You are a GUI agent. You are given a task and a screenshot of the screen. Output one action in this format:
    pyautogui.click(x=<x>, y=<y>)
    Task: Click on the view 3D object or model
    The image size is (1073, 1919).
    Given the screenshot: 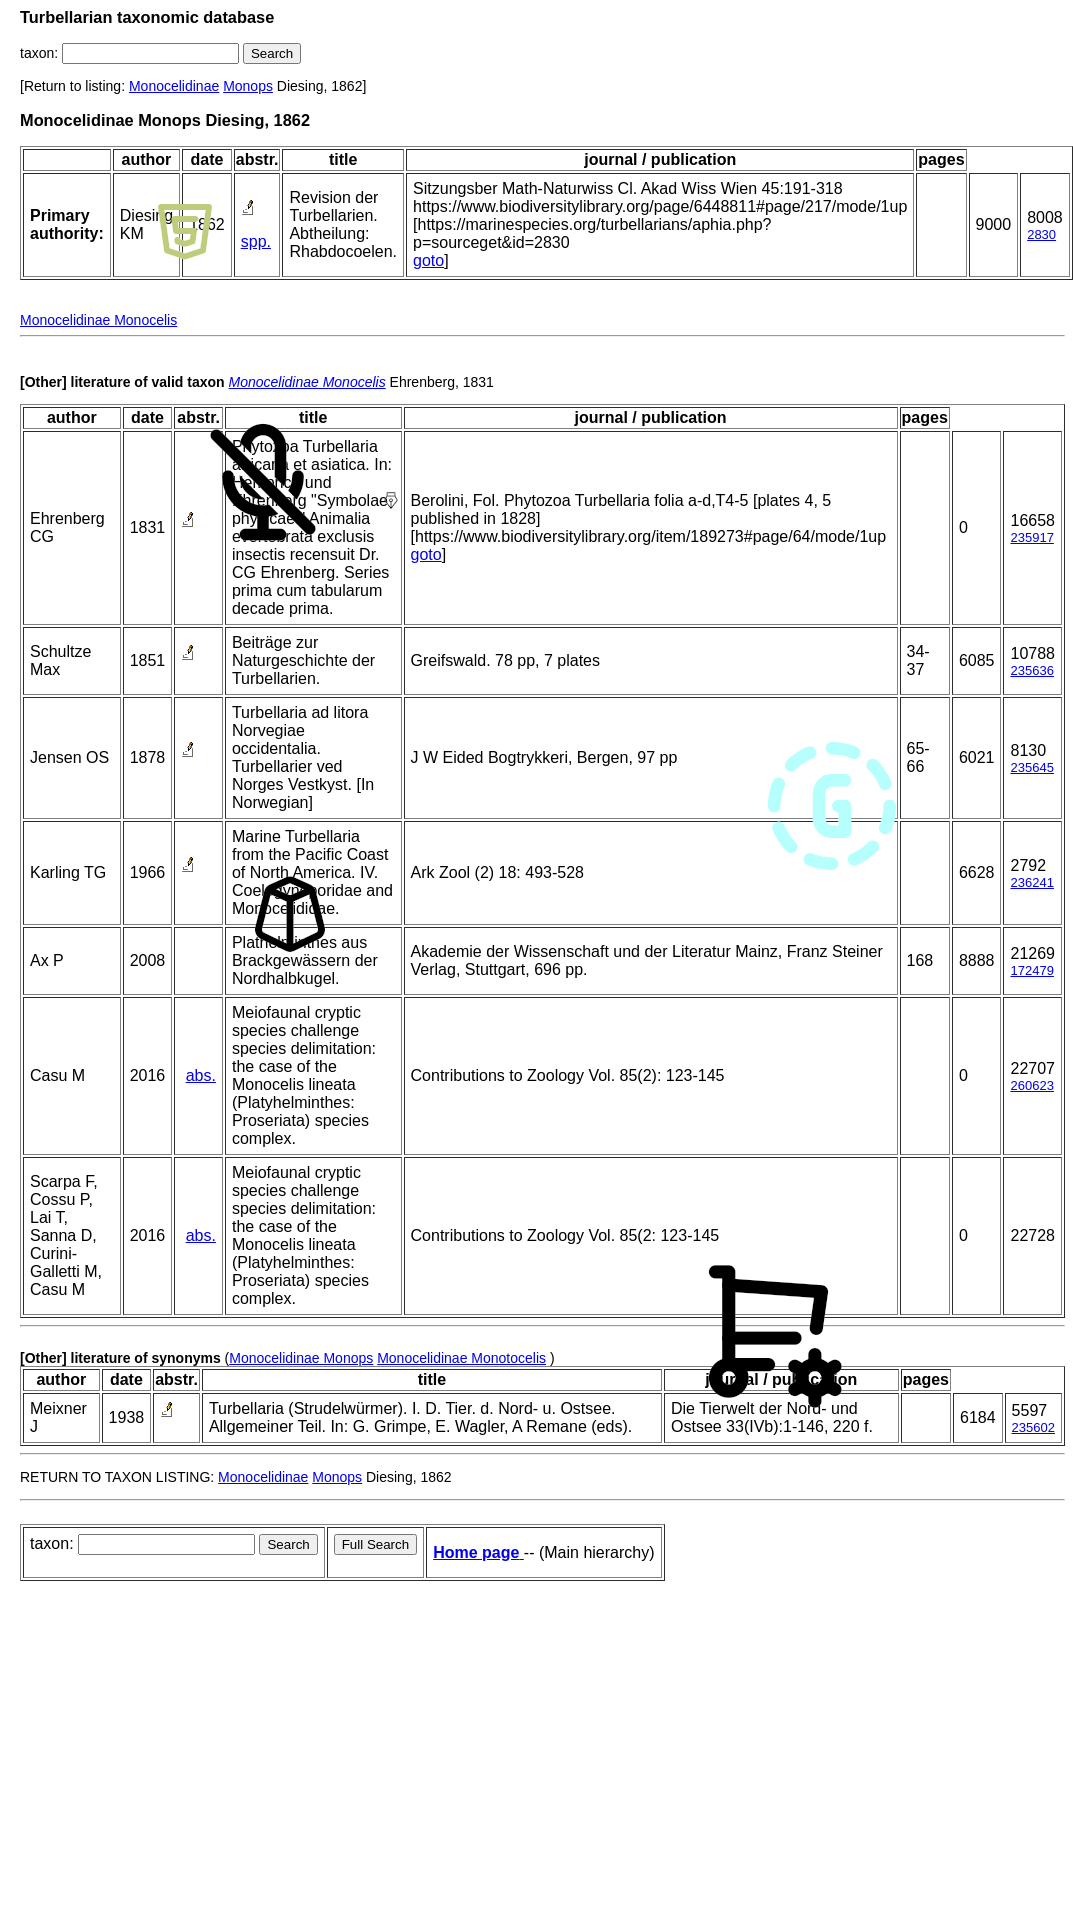 What is the action you would take?
    pyautogui.click(x=290, y=915)
    